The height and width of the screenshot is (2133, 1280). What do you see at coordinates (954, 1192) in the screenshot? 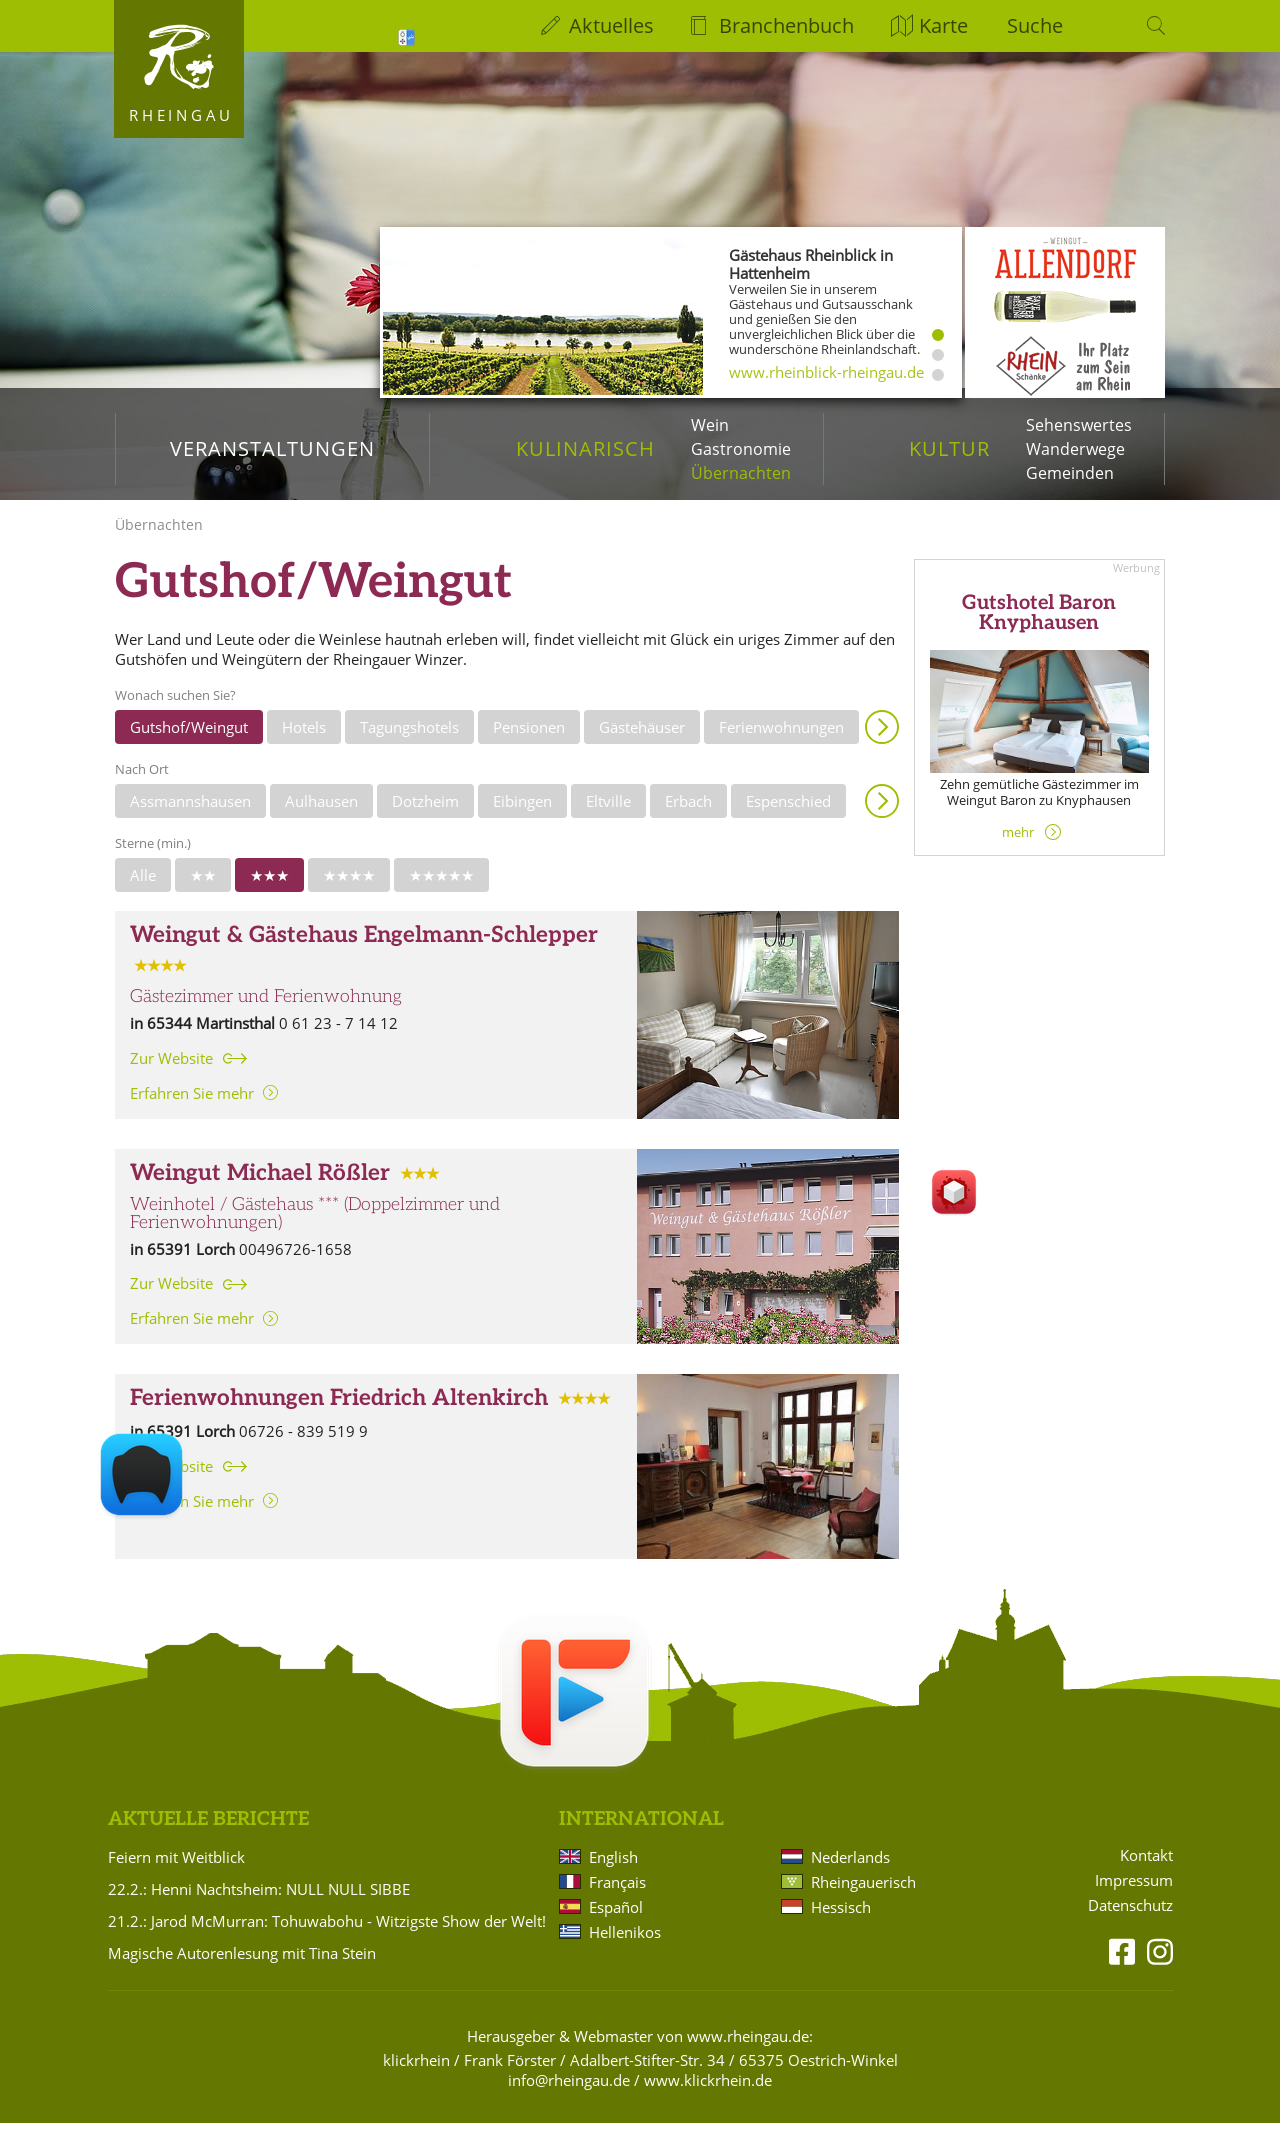
I see `launch assaultcube game` at bounding box center [954, 1192].